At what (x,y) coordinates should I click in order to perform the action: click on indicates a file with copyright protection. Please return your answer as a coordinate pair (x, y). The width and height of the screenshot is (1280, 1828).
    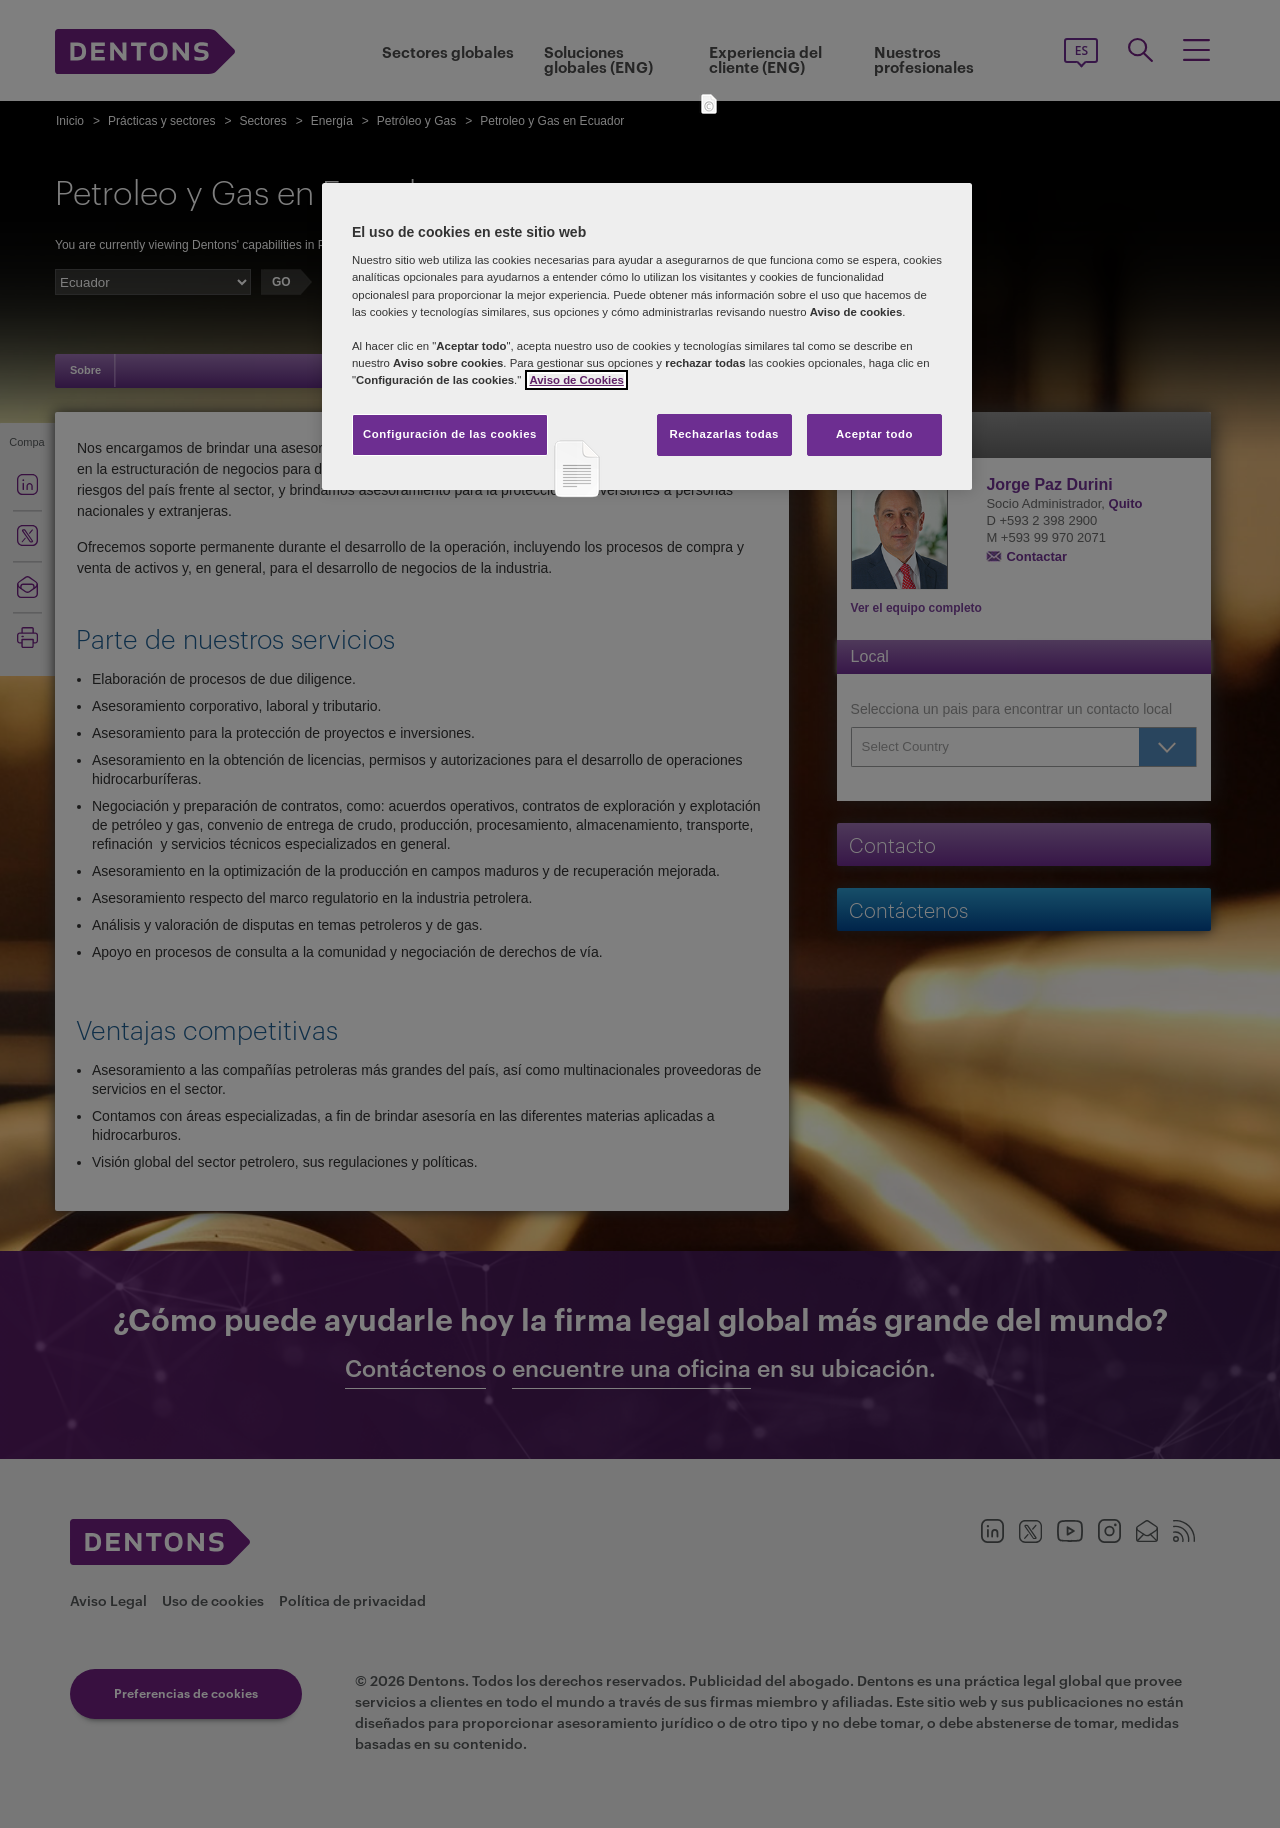
    Looking at the image, I should click on (709, 104).